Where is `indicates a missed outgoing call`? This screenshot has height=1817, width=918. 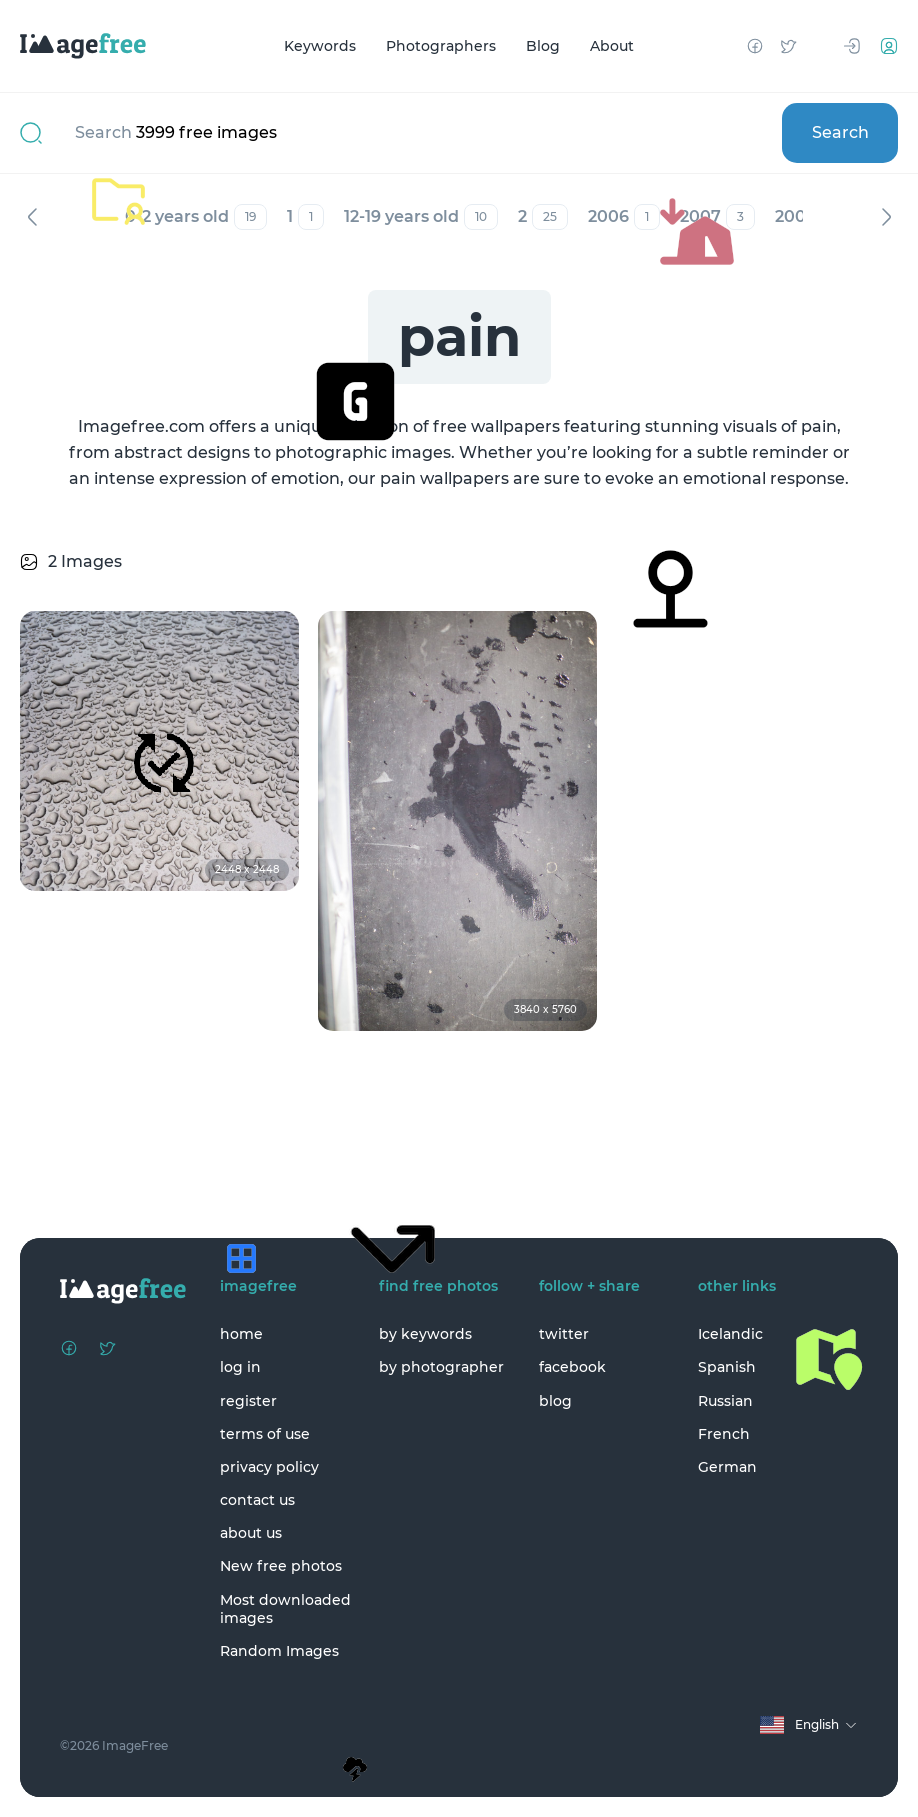 indicates a missed outgoing call is located at coordinates (392, 1249).